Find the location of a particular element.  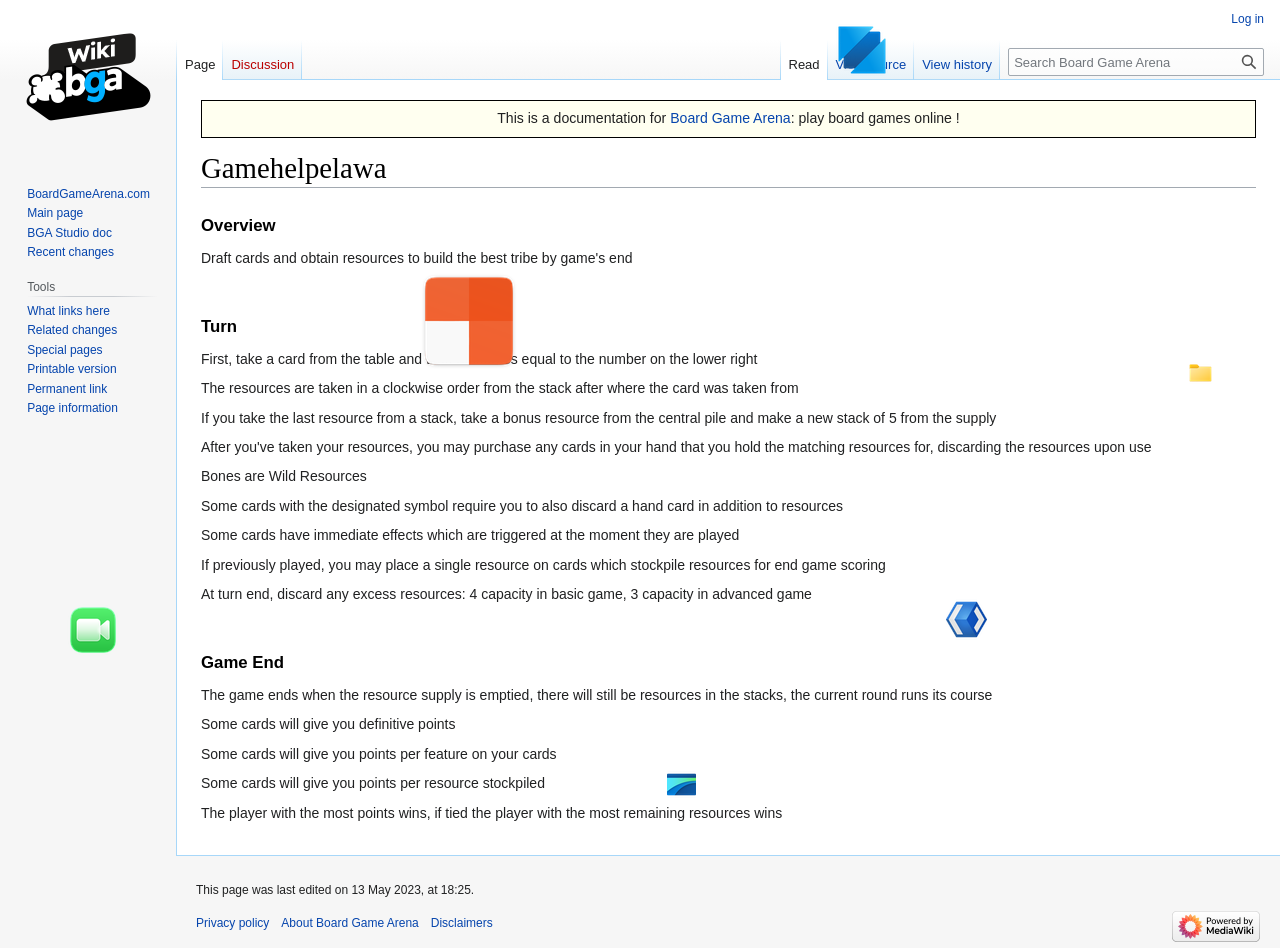

open internal company application is located at coordinates (862, 50).